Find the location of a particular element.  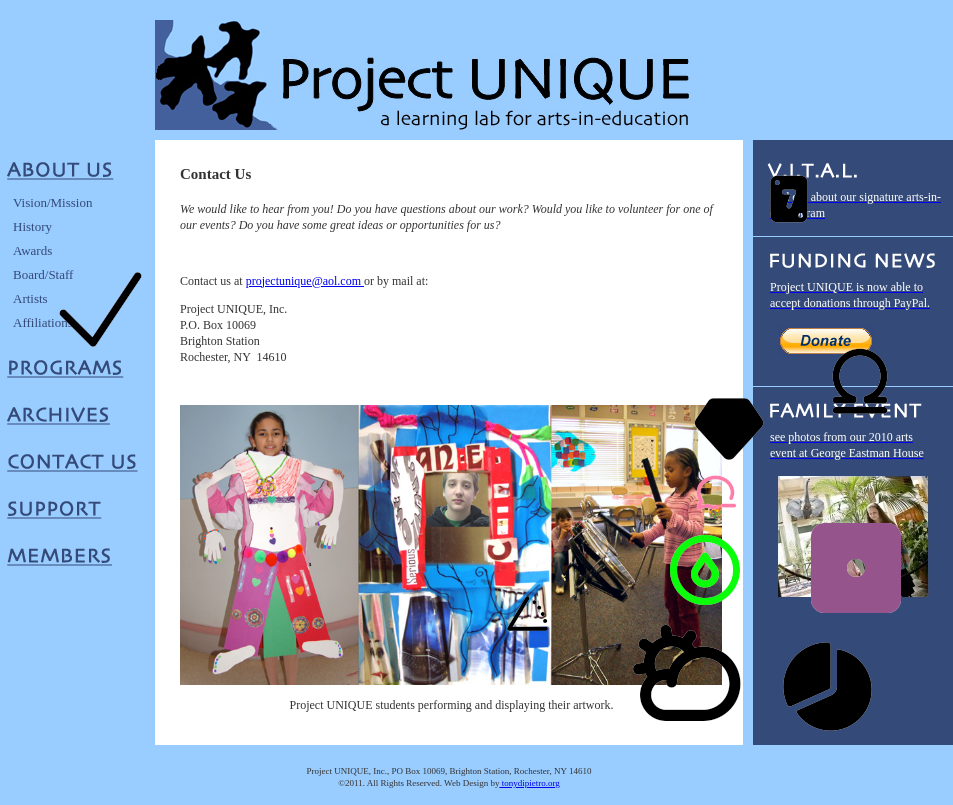

open sketch app is located at coordinates (729, 429).